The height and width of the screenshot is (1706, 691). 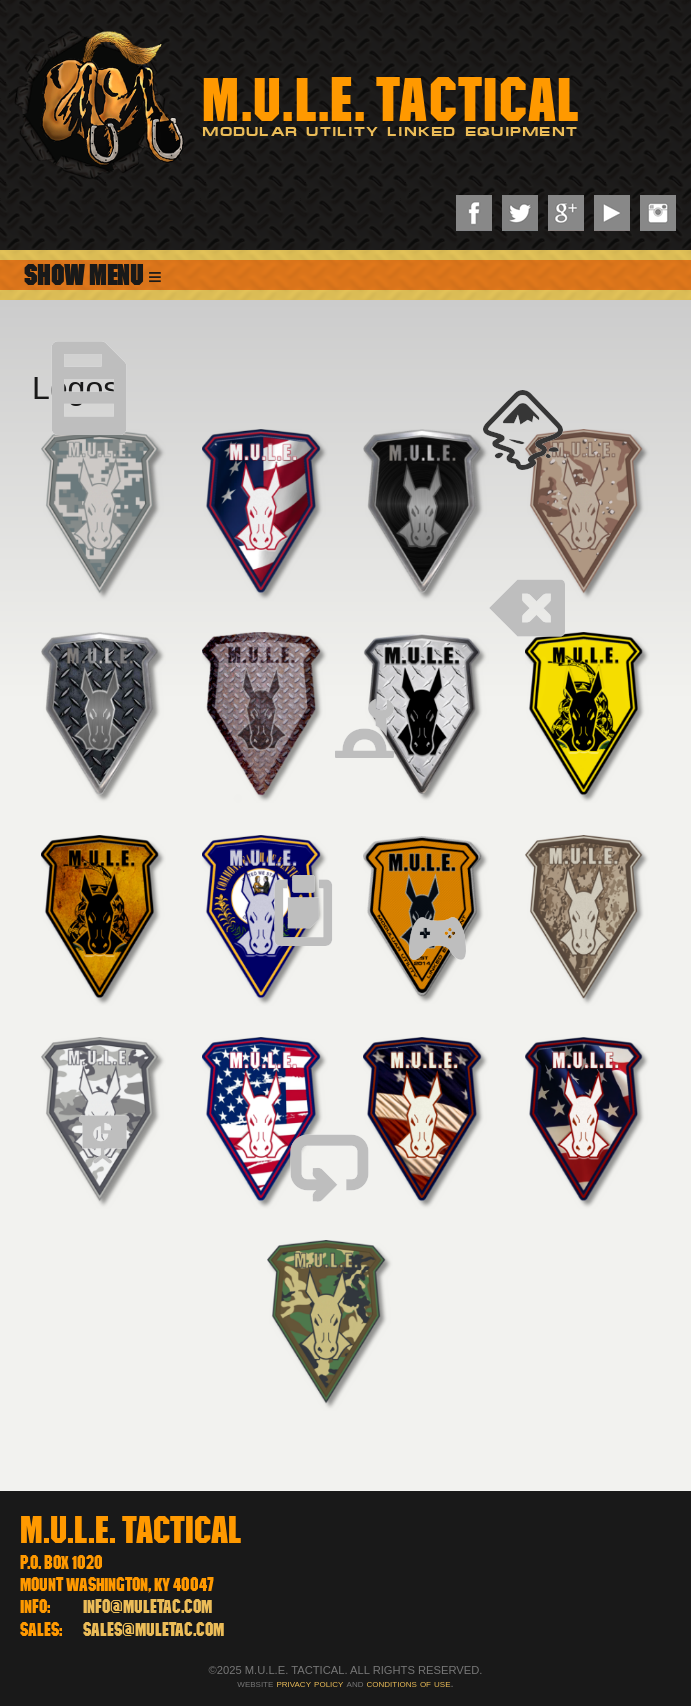 What do you see at coordinates (104, 1137) in the screenshot?
I see `open or view a presentation file` at bounding box center [104, 1137].